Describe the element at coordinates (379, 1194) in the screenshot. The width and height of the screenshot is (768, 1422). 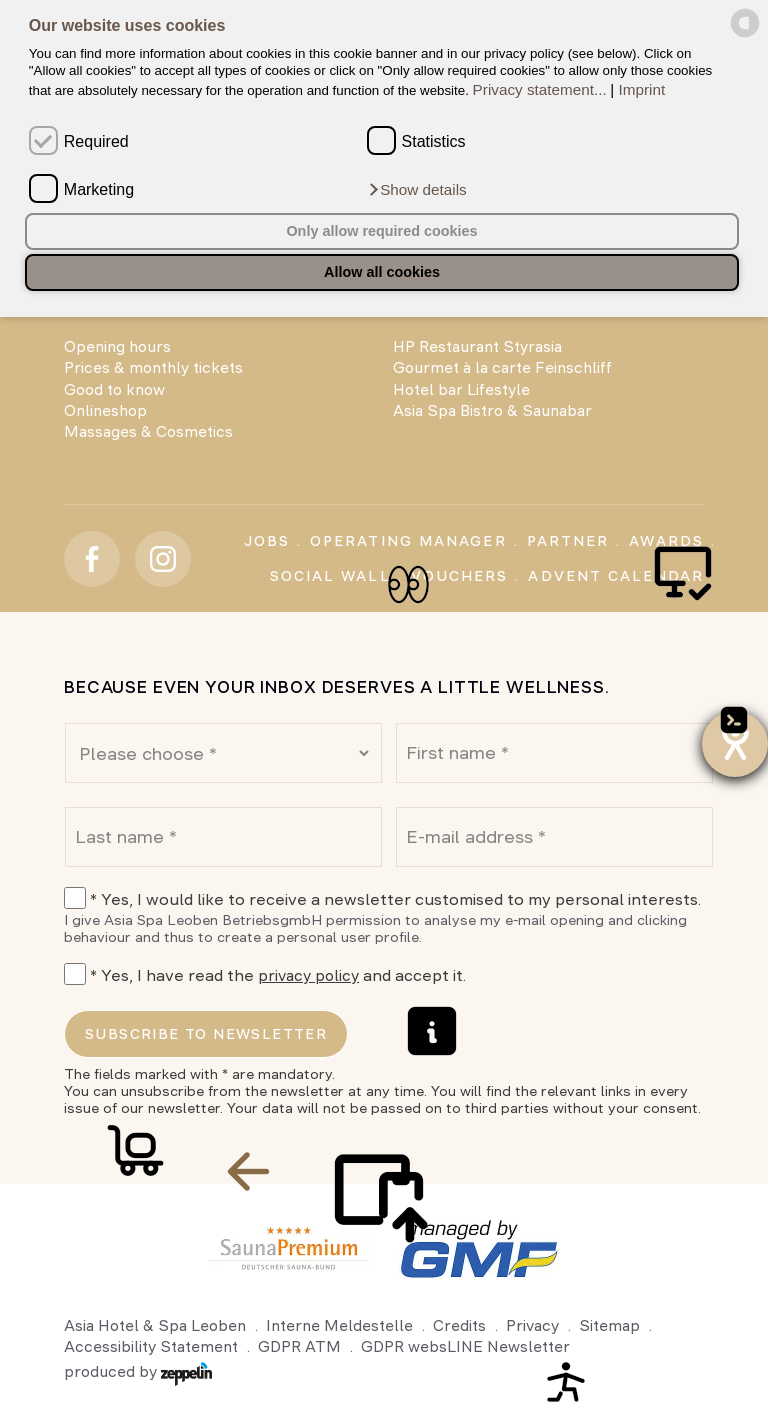
I see `upload content to connected devices` at that location.